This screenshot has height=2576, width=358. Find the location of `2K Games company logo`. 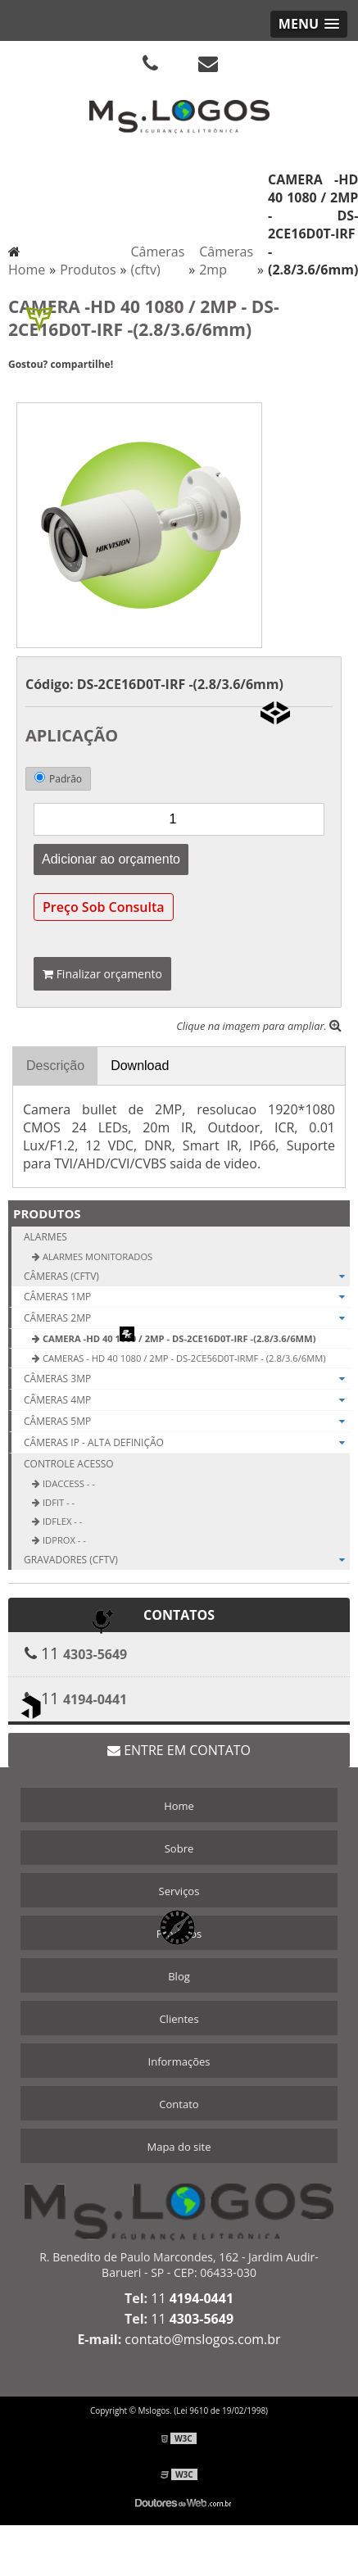

2K Games company logo is located at coordinates (127, 1334).